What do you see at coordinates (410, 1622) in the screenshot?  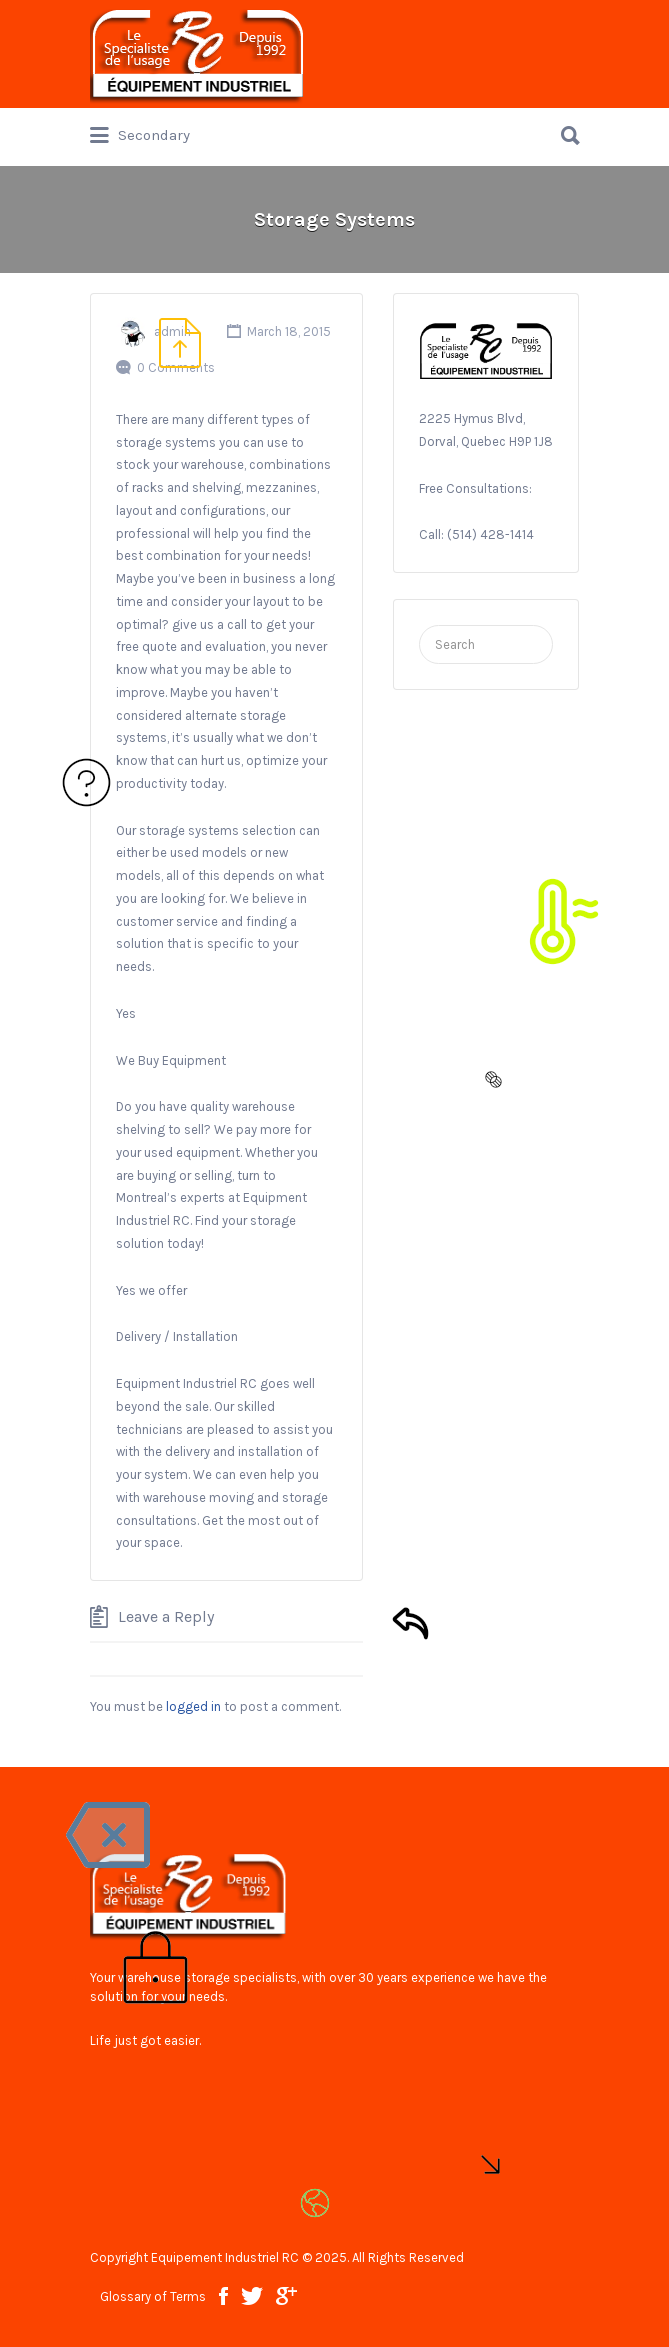 I see `undo the last action` at bounding box center [410, 1622].